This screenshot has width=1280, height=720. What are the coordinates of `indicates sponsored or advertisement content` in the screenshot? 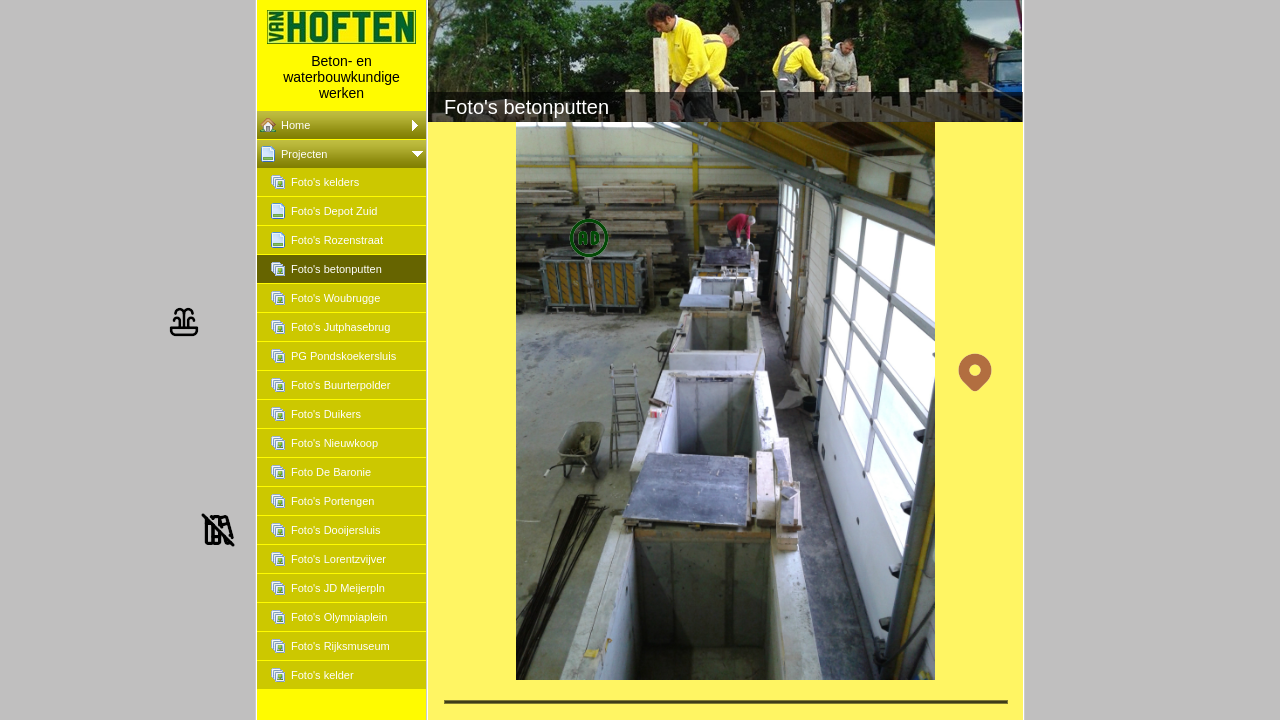 It's located at (589, 238).